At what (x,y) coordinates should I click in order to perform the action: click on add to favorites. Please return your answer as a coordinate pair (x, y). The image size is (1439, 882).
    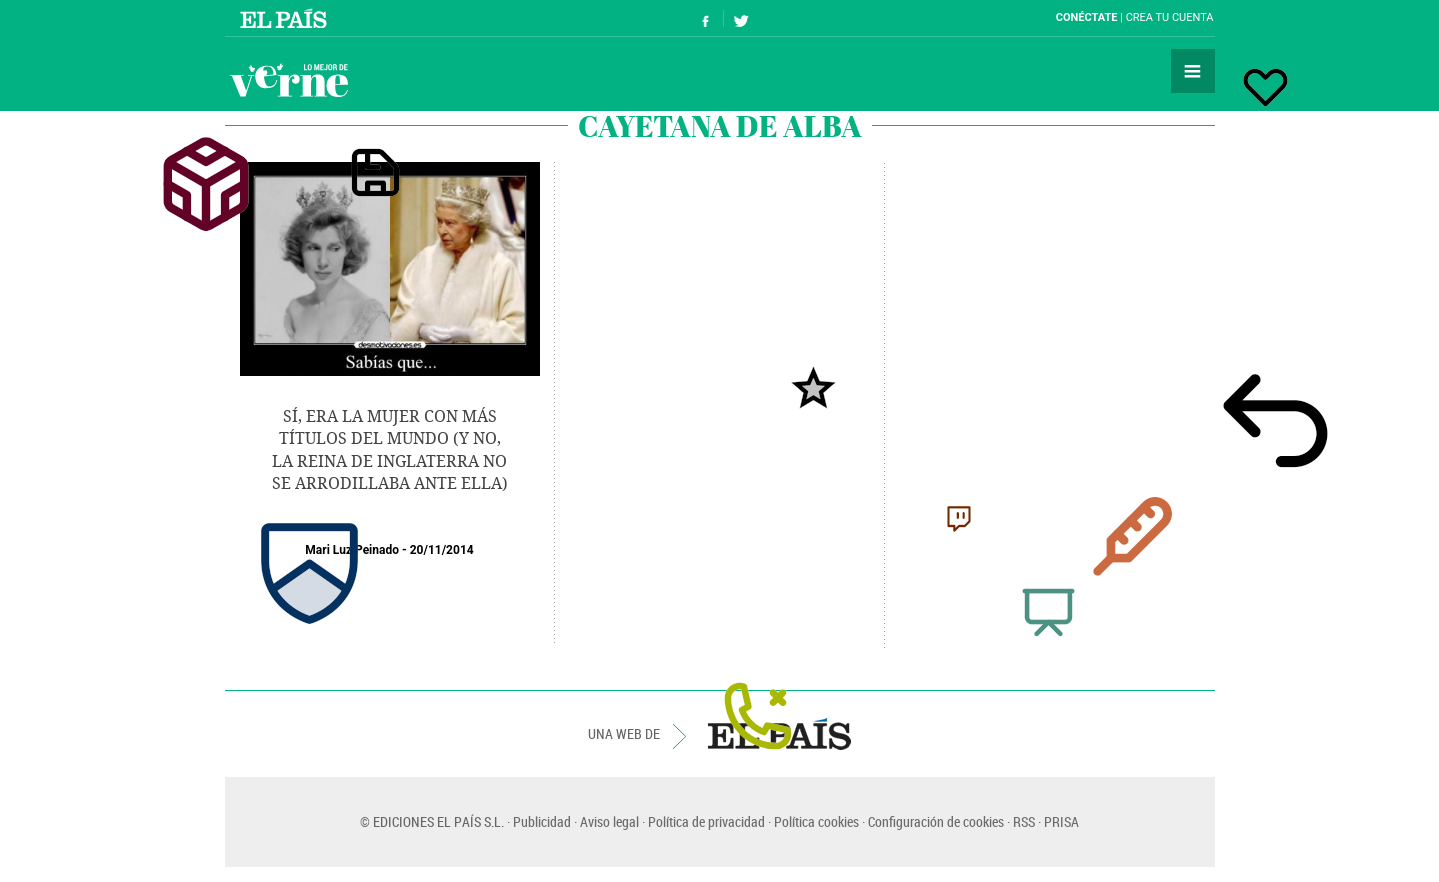
    Looking at the image, I should click on (1265, 86).